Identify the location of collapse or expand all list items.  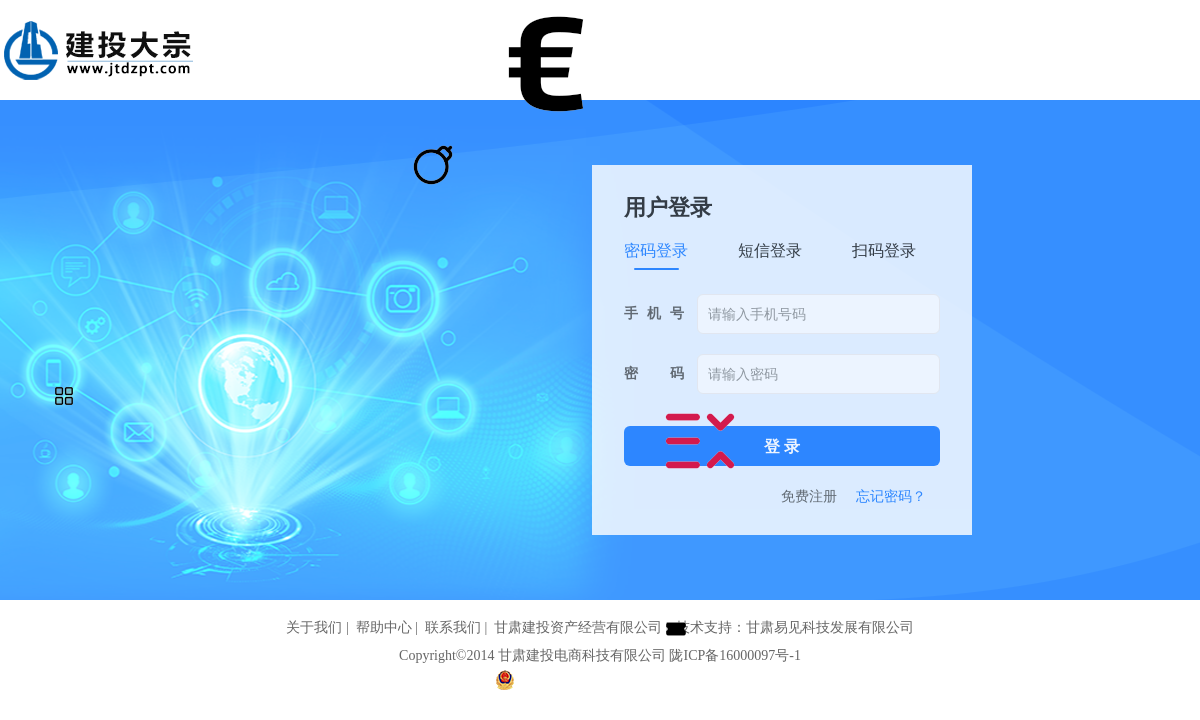
(700, 441).